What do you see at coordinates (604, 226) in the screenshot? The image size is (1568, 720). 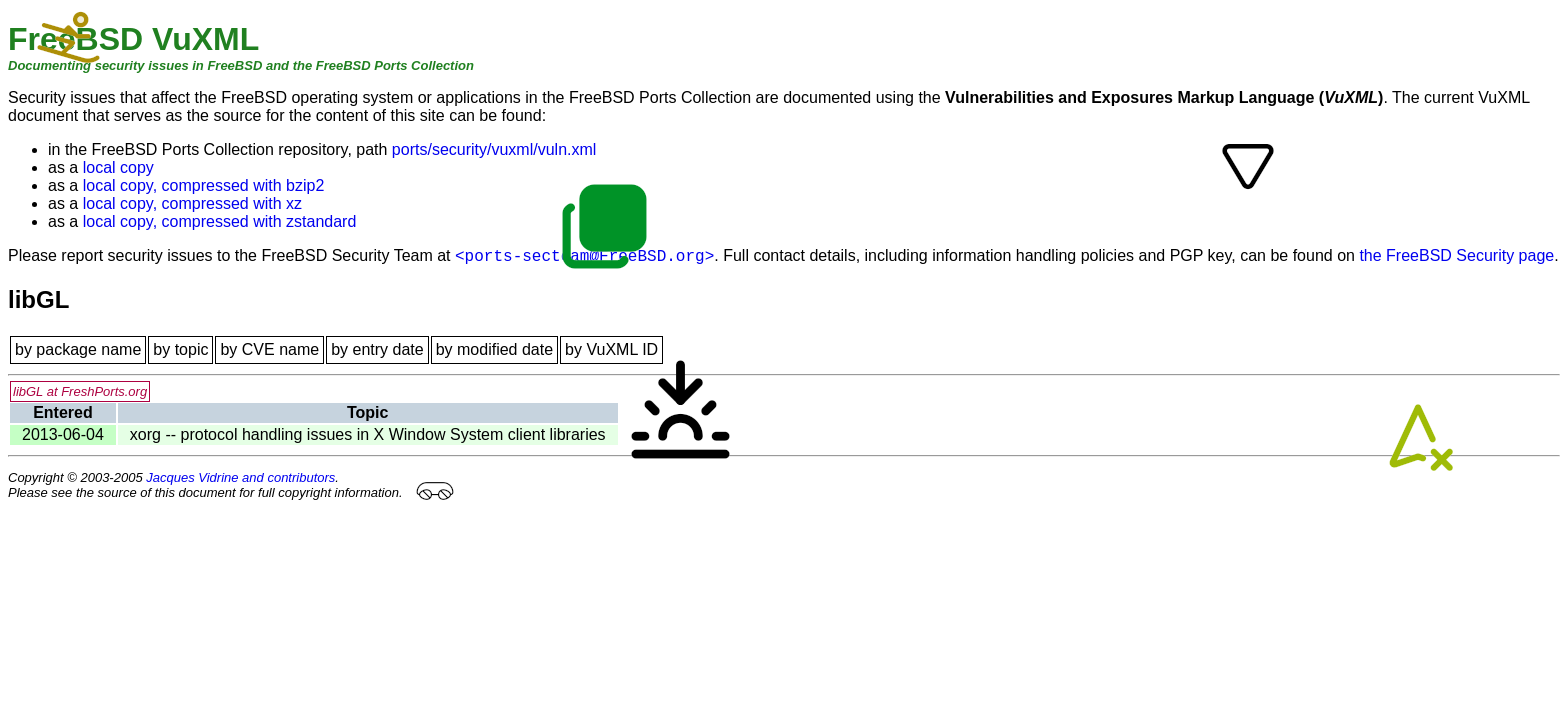 I see `view multiple items or collections` at bounding box center [604, 226].